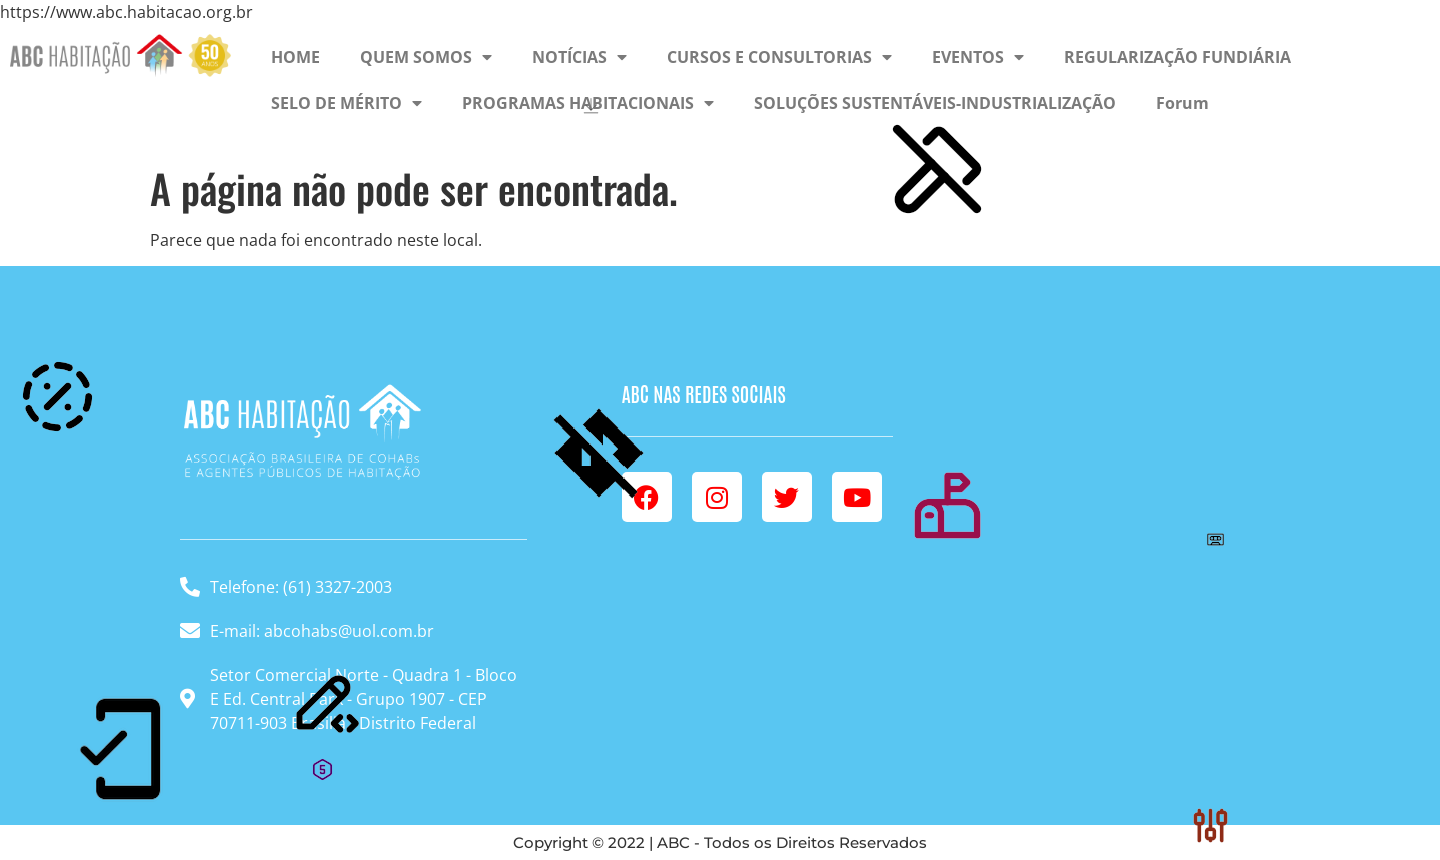 This screenshot has width=1440, height=860. I want to click on indicates step 5 in a multi-step process, so click(322, 769).